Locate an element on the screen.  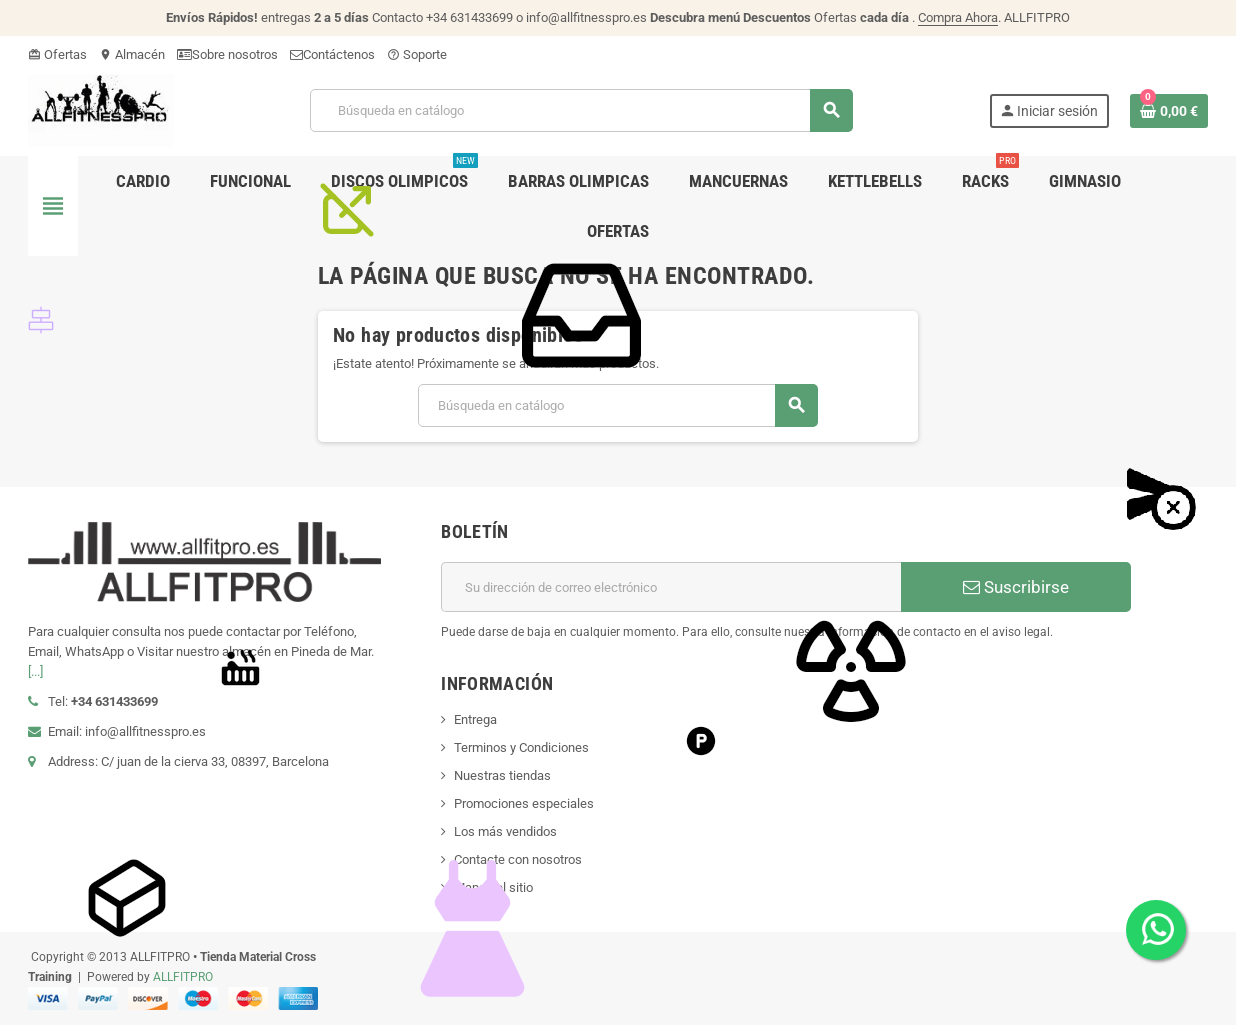
cancel a scheduled message is located at coordinates (1160, 494).